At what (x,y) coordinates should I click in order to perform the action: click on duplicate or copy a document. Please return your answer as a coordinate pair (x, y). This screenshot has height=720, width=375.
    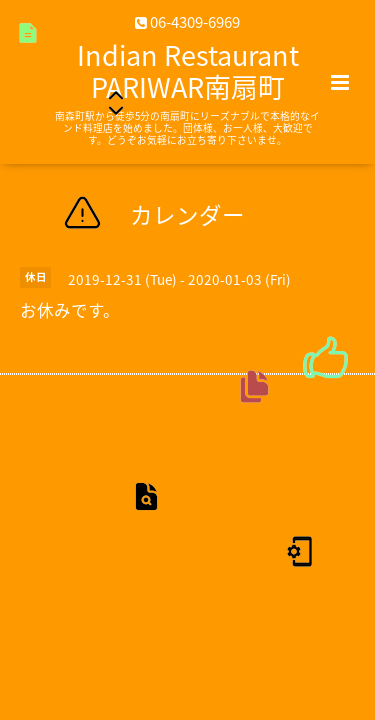
    Looking at the image, I should click on (254, 386).